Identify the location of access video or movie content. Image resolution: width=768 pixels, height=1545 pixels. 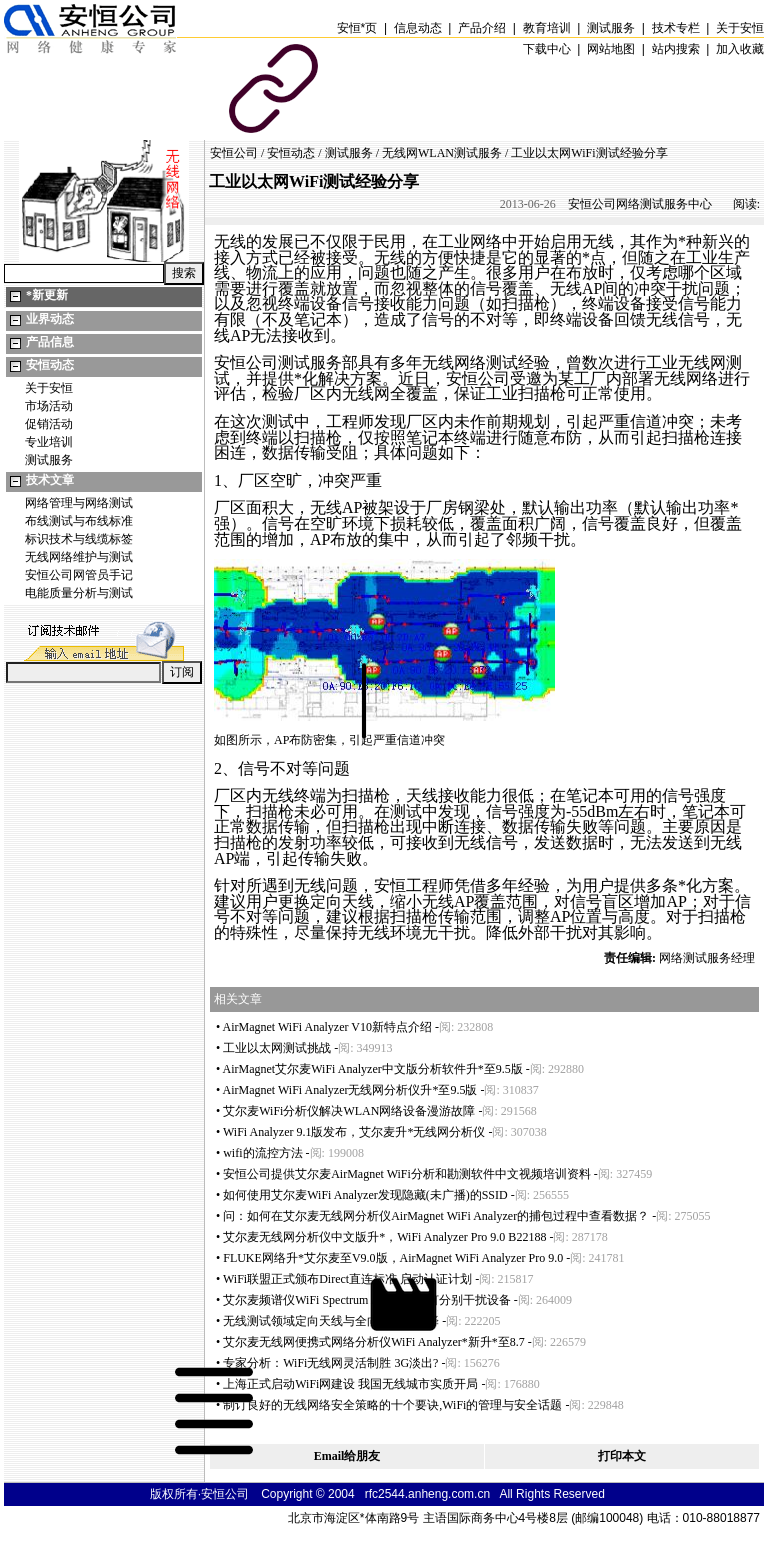
(403, 1304).